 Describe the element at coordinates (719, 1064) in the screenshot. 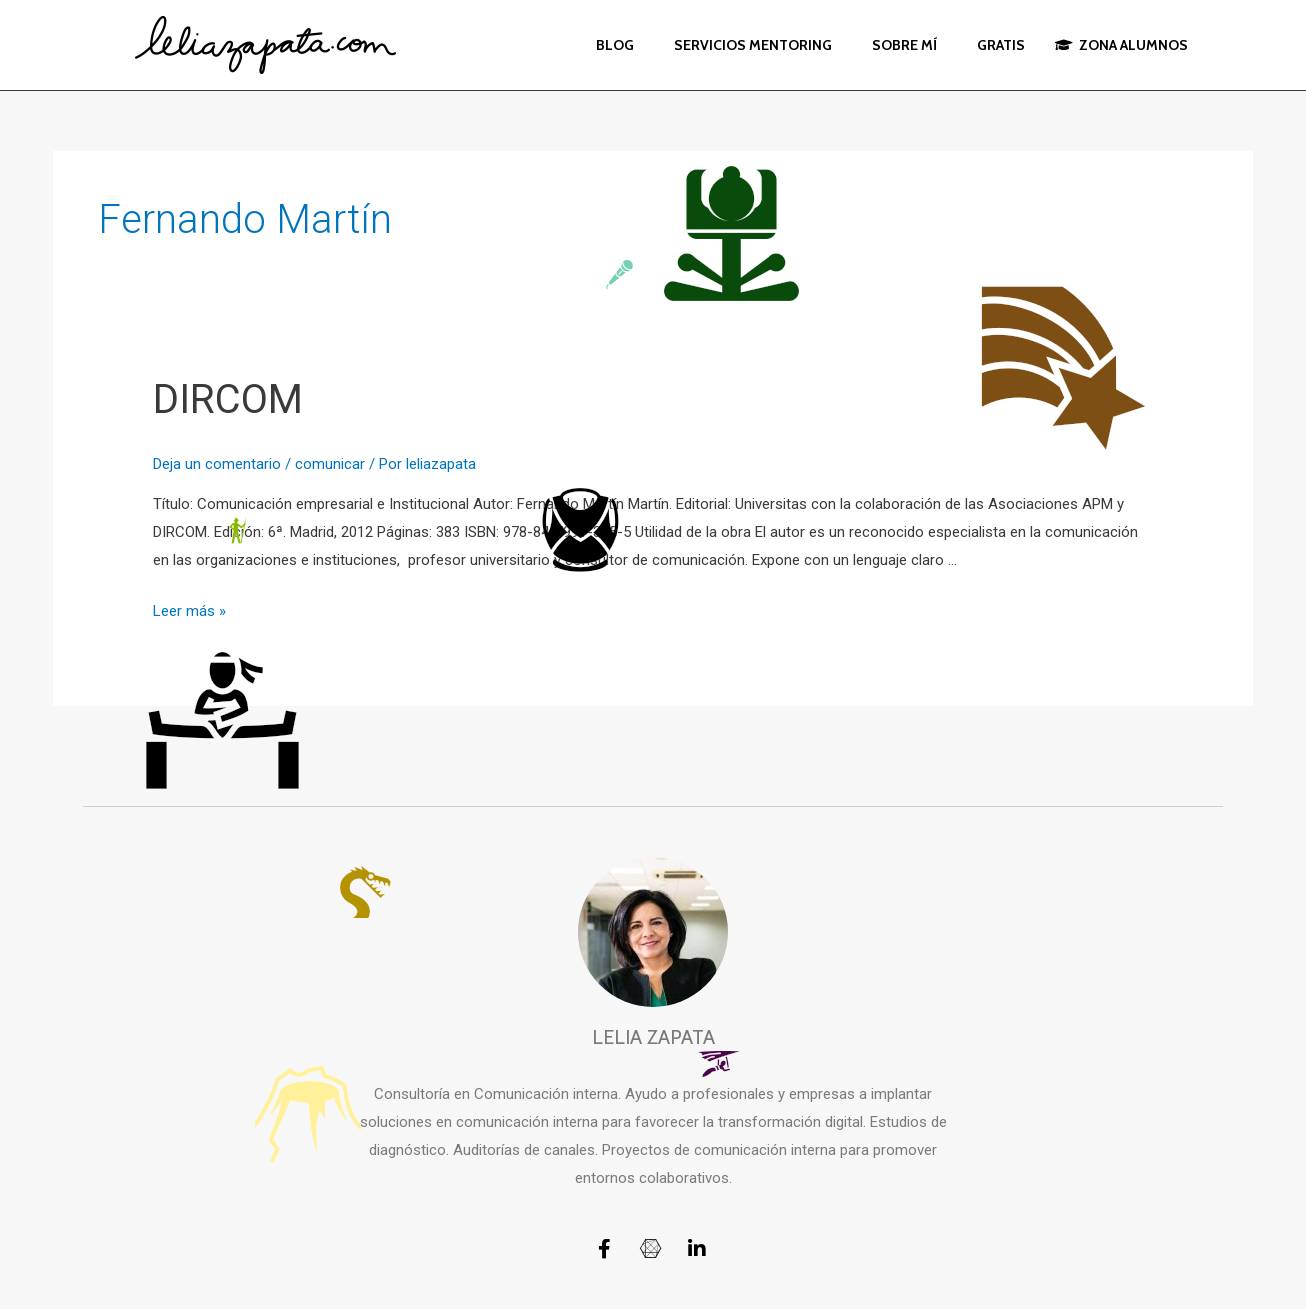

I see `access hang gliding or aerial sports activities` at that location.